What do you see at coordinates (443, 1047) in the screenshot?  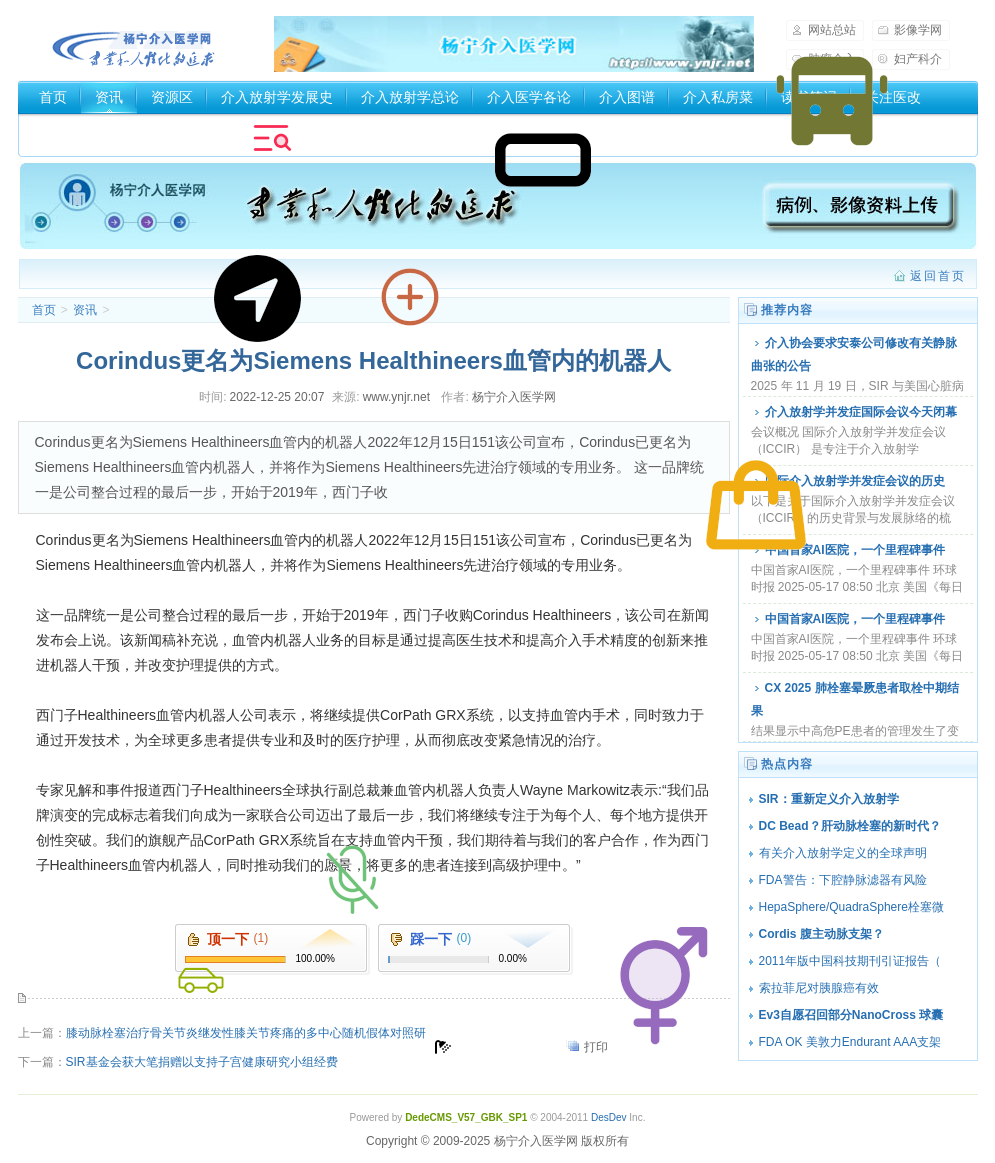 I see `indicates bathroom or shower facilities available` at bounding box center [443, 1047].